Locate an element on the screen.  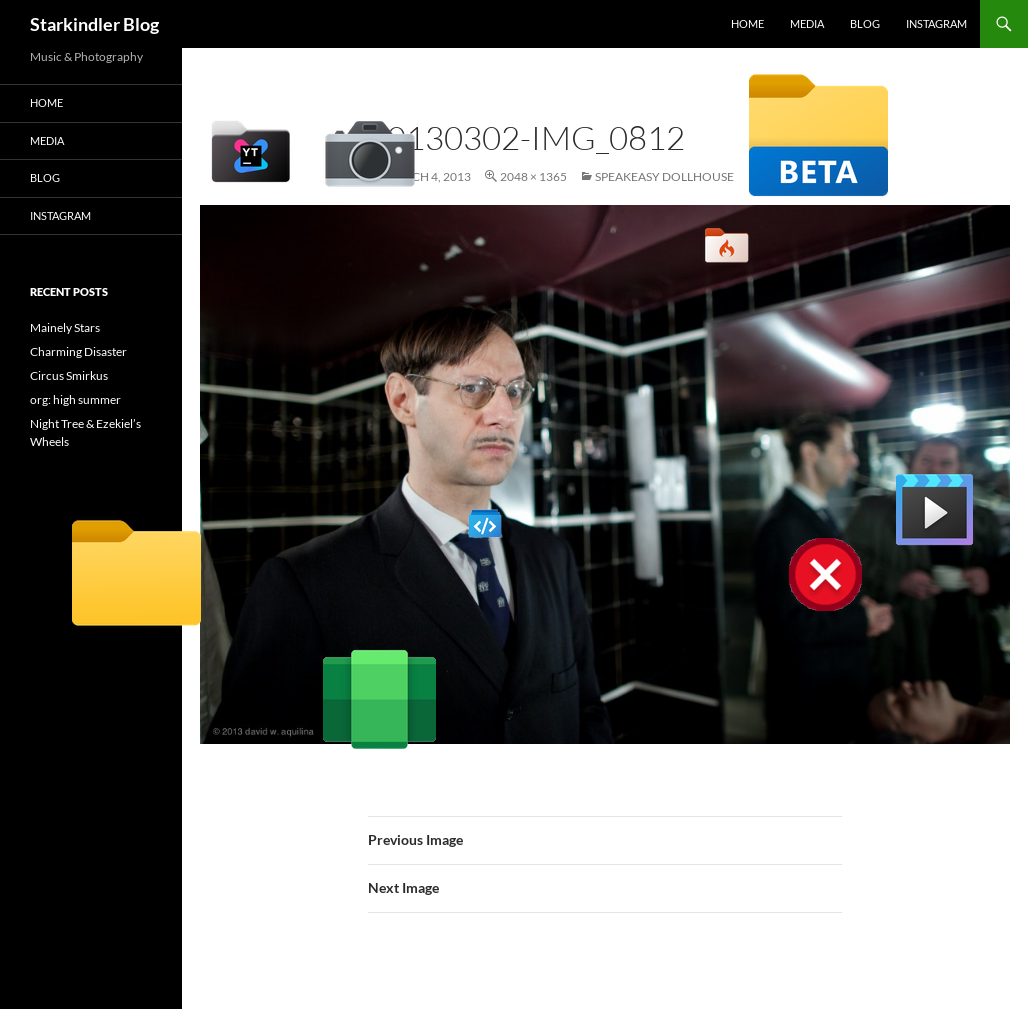
open android app or emulator is located at coordinates (379, 699).